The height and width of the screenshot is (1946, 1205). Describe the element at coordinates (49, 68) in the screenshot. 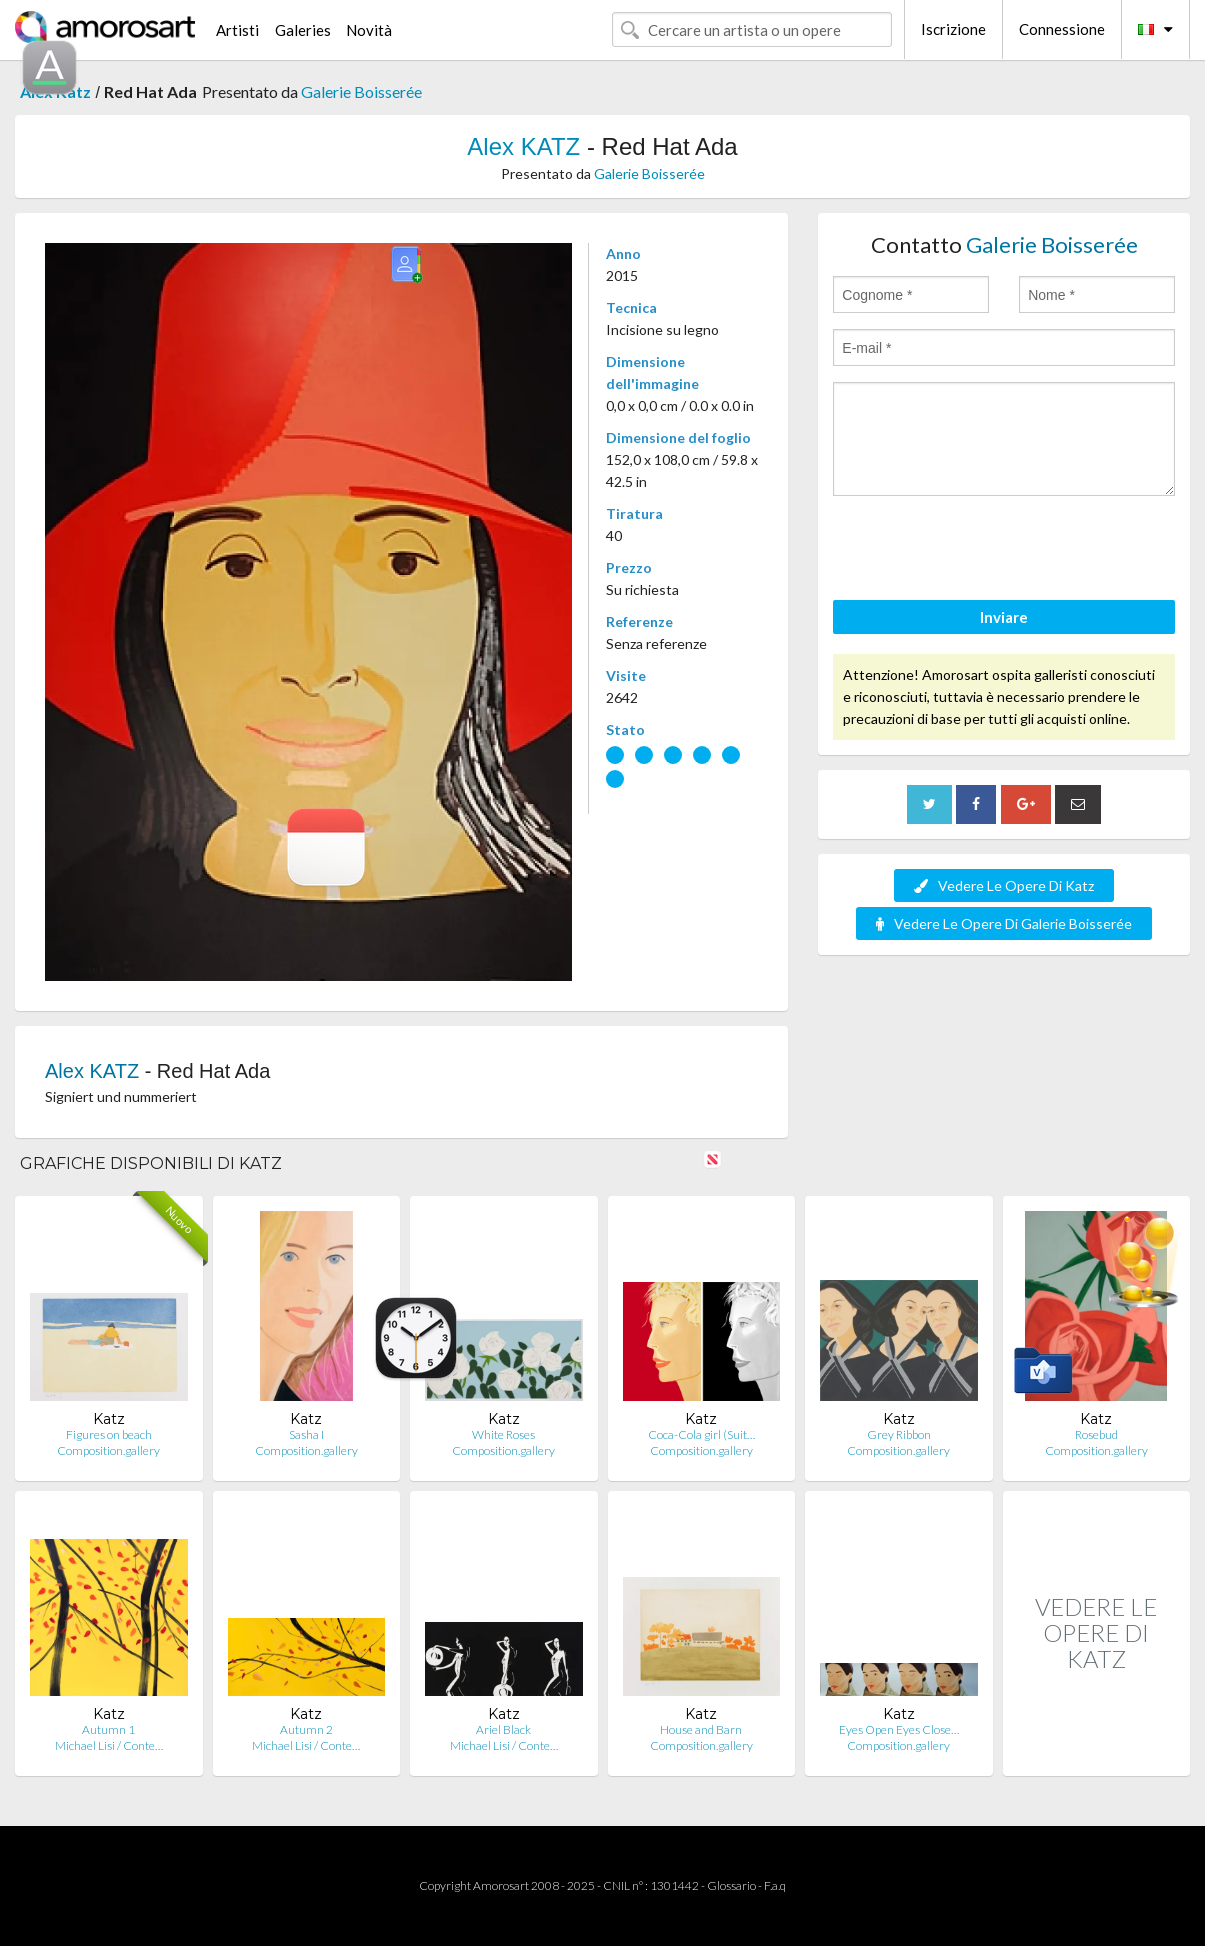

I see `enable spell check in text editing` at that location.